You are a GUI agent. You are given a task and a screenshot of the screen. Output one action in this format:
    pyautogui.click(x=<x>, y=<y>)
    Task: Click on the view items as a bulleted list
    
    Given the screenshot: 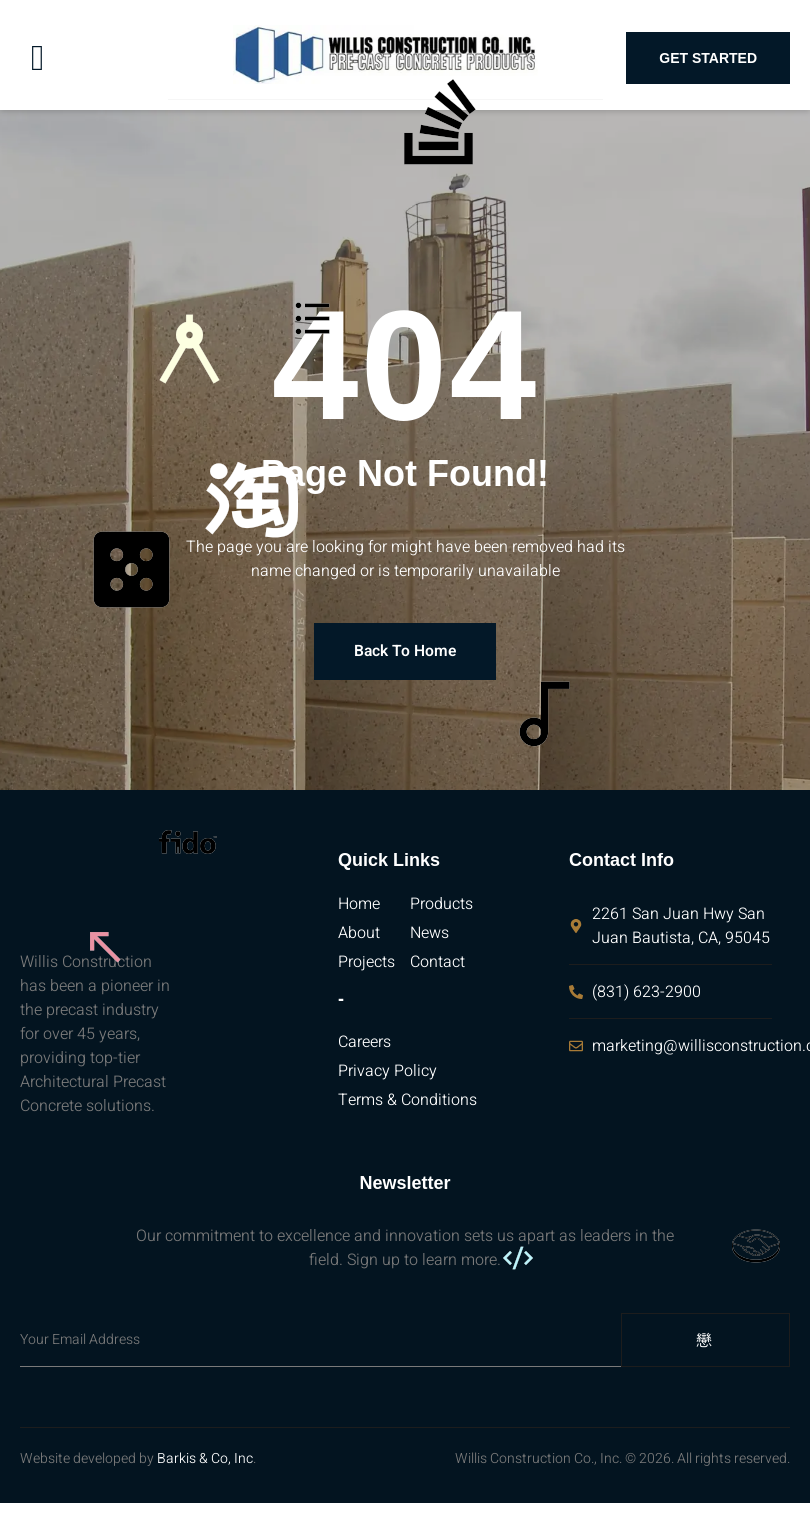 What is the action you would take?
    pyautogui.click(x=312, y=318)
    